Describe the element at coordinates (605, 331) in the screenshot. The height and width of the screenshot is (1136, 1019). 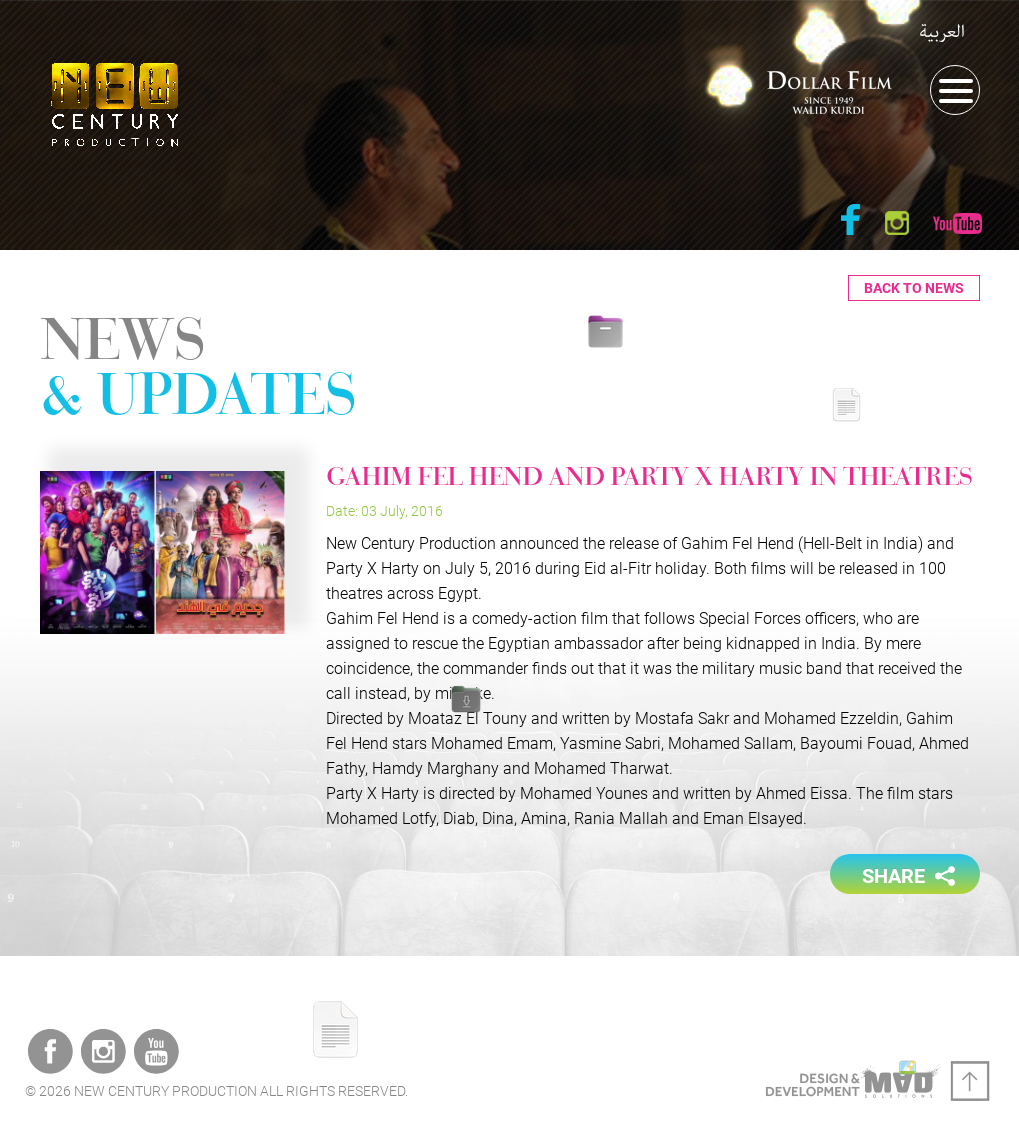
I see `open the nautilus file manager` at that location.